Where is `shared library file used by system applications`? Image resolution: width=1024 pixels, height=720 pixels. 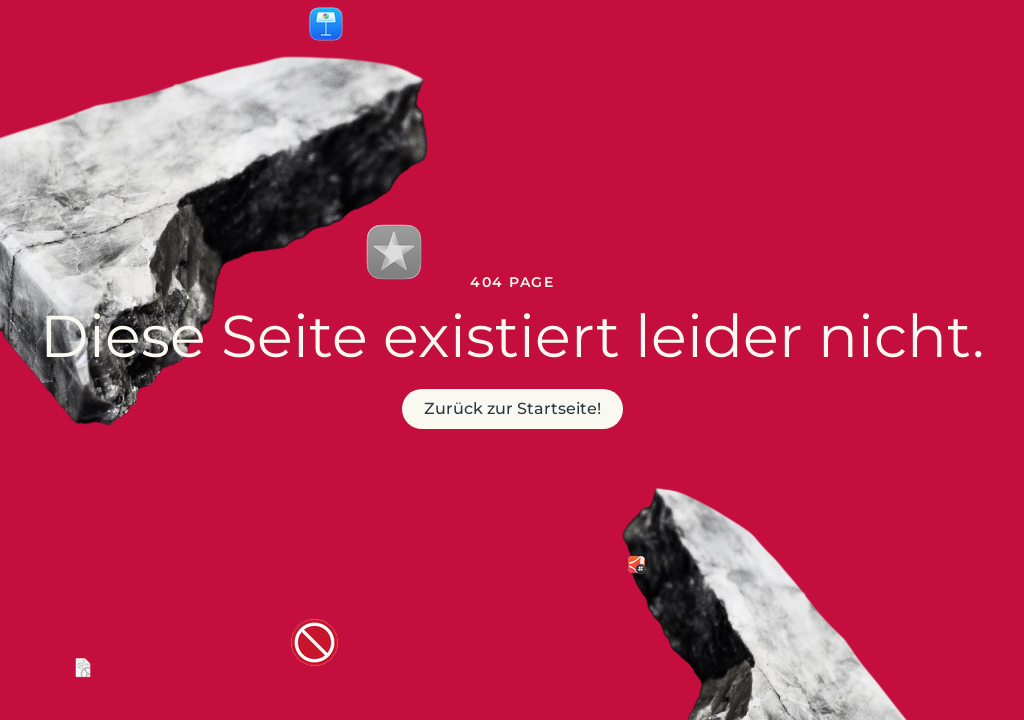 shared library file used by system applications is located at coordinates (83, 668).